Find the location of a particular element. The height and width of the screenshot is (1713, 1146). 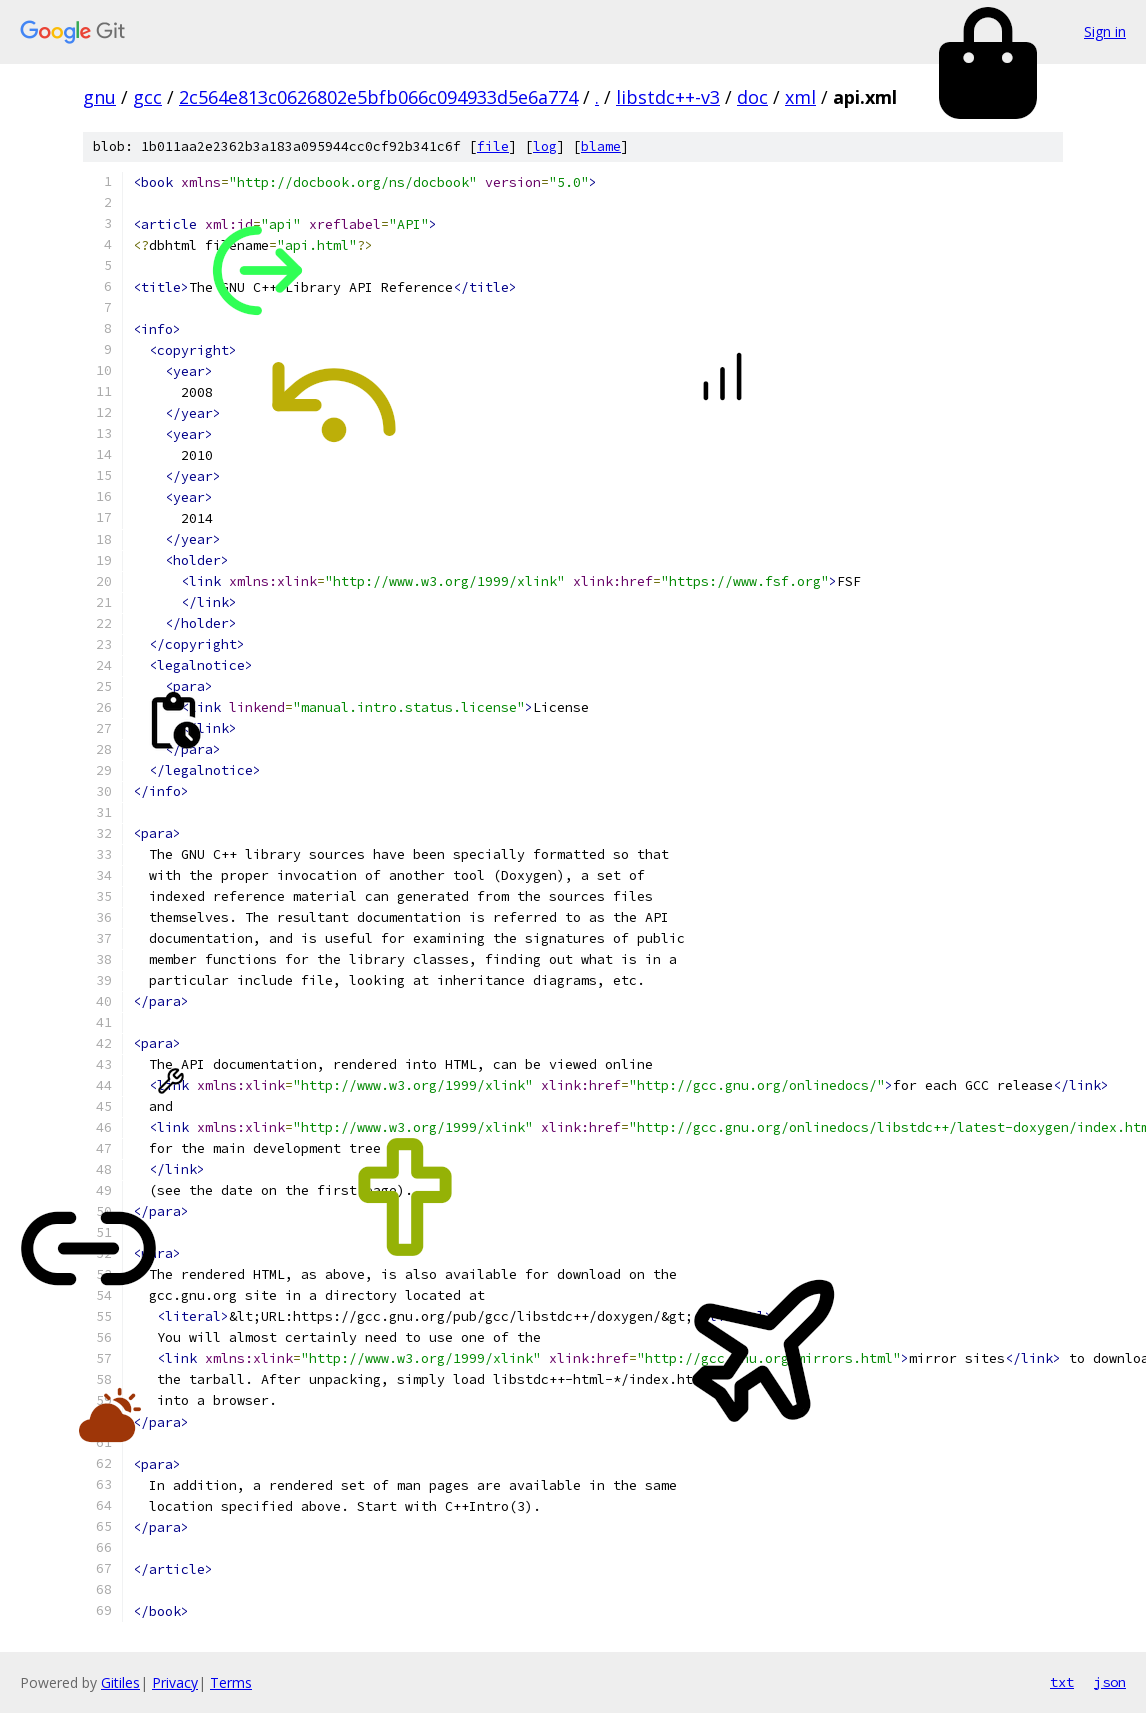

undo recent action is located at coordinates (334, 399).